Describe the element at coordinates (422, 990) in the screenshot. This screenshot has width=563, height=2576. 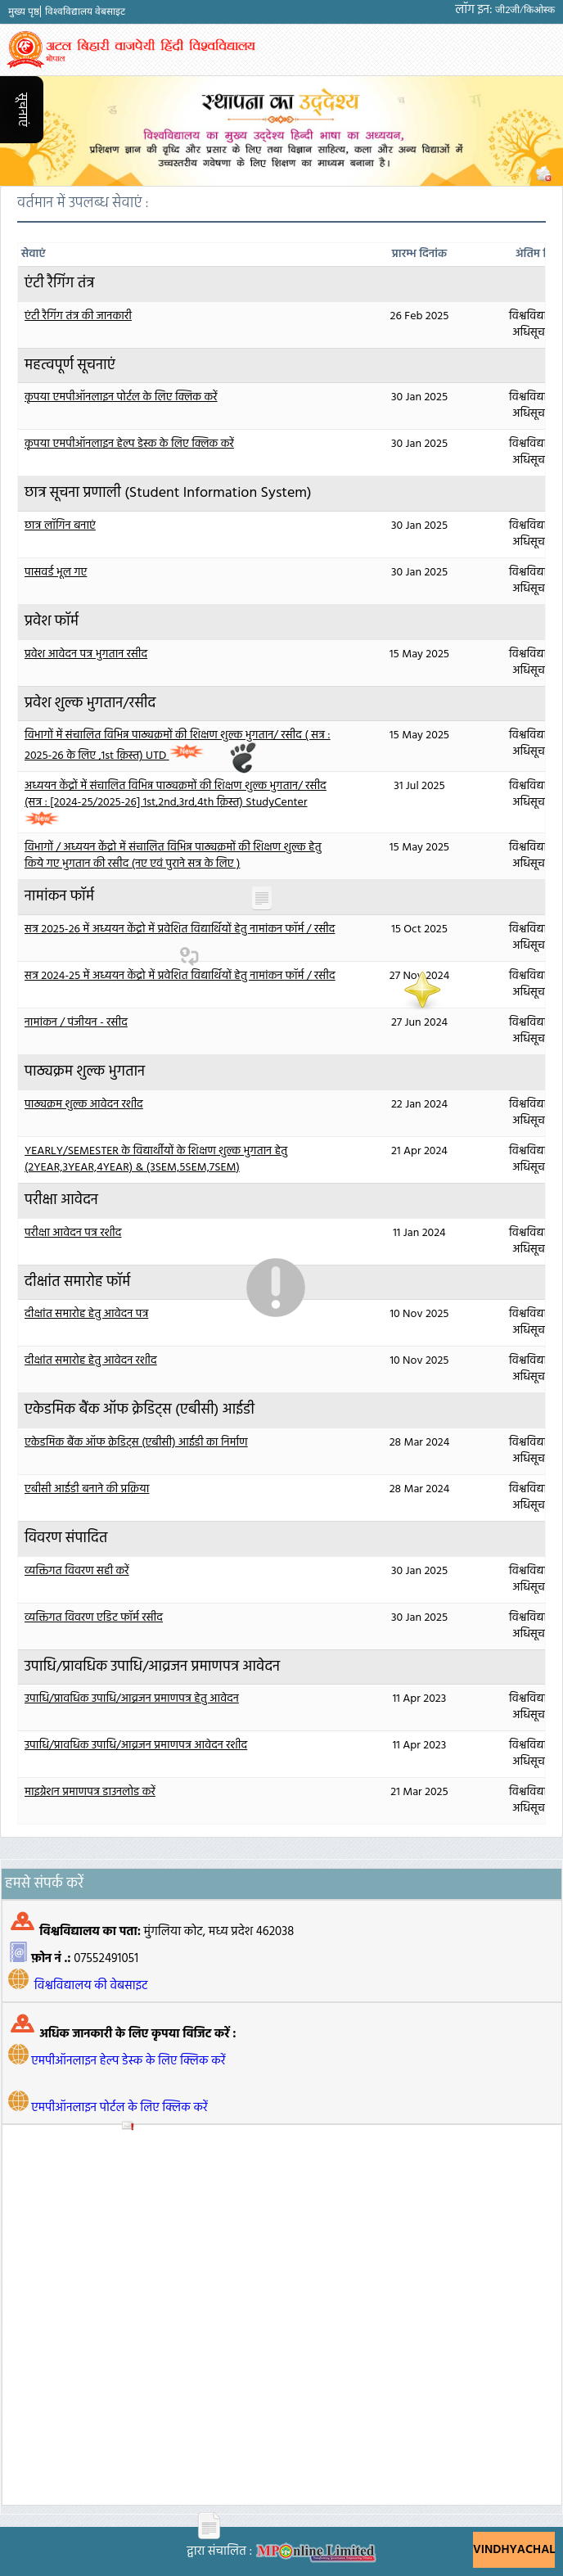
I see `view information about this application` at that location.